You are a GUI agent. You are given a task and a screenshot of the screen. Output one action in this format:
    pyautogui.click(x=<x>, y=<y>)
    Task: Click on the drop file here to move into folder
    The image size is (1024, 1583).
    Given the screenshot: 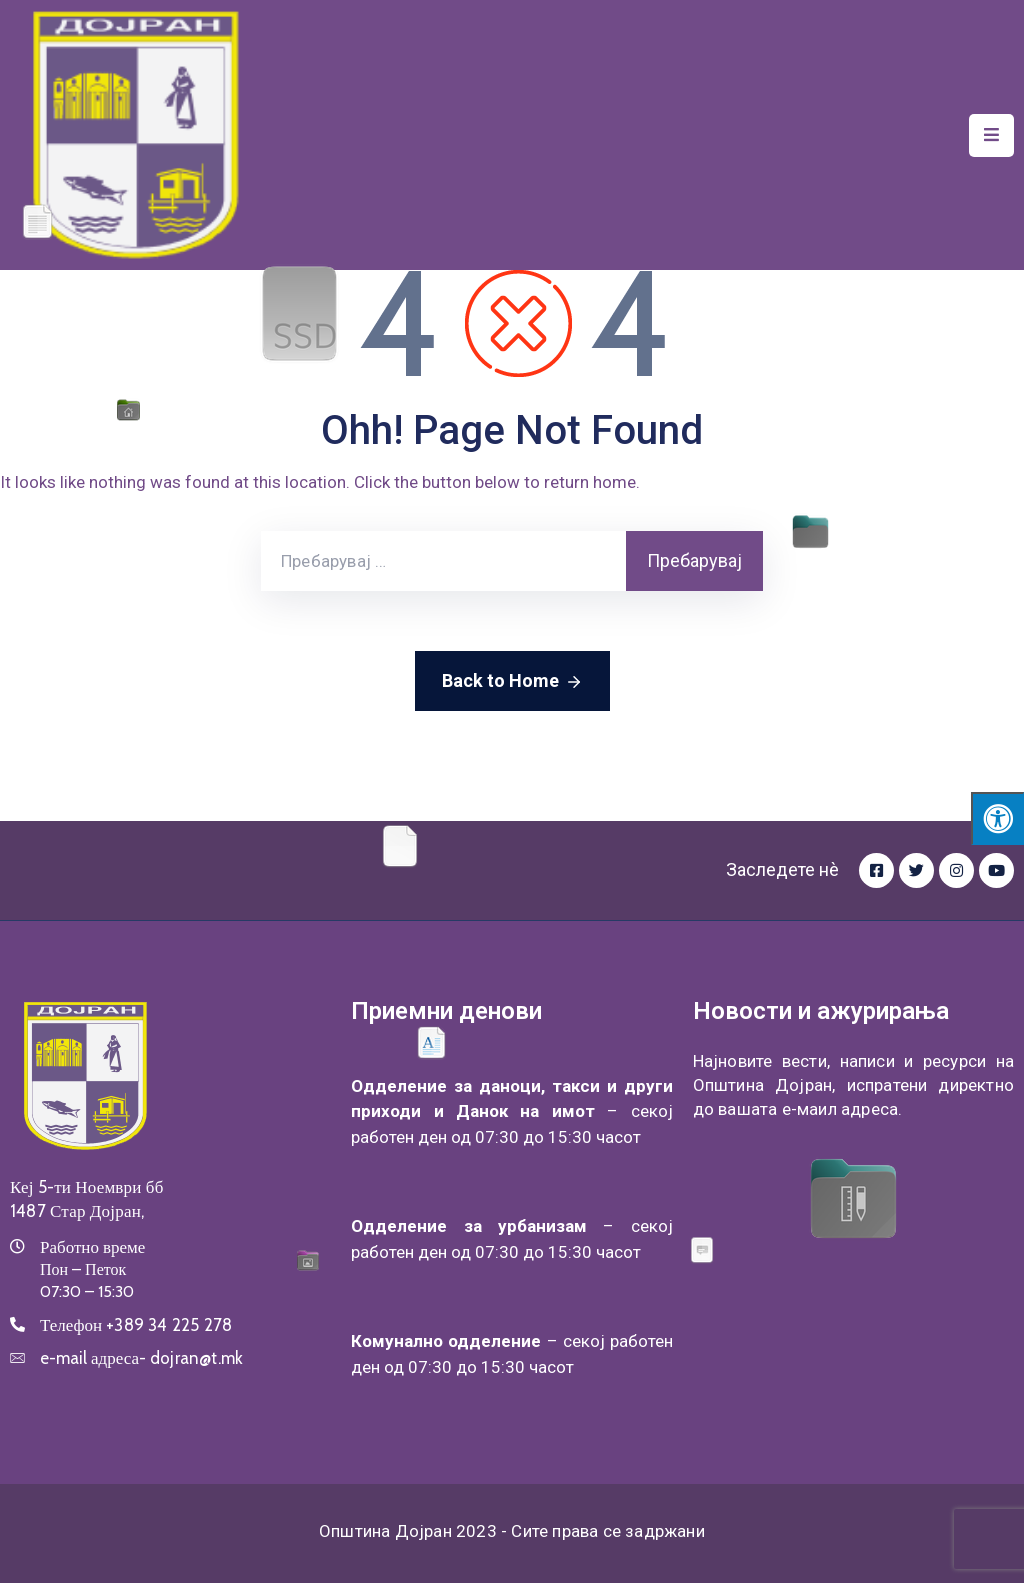 What is the action you would take?
    pyautogui.click(x=810, y=531)
    